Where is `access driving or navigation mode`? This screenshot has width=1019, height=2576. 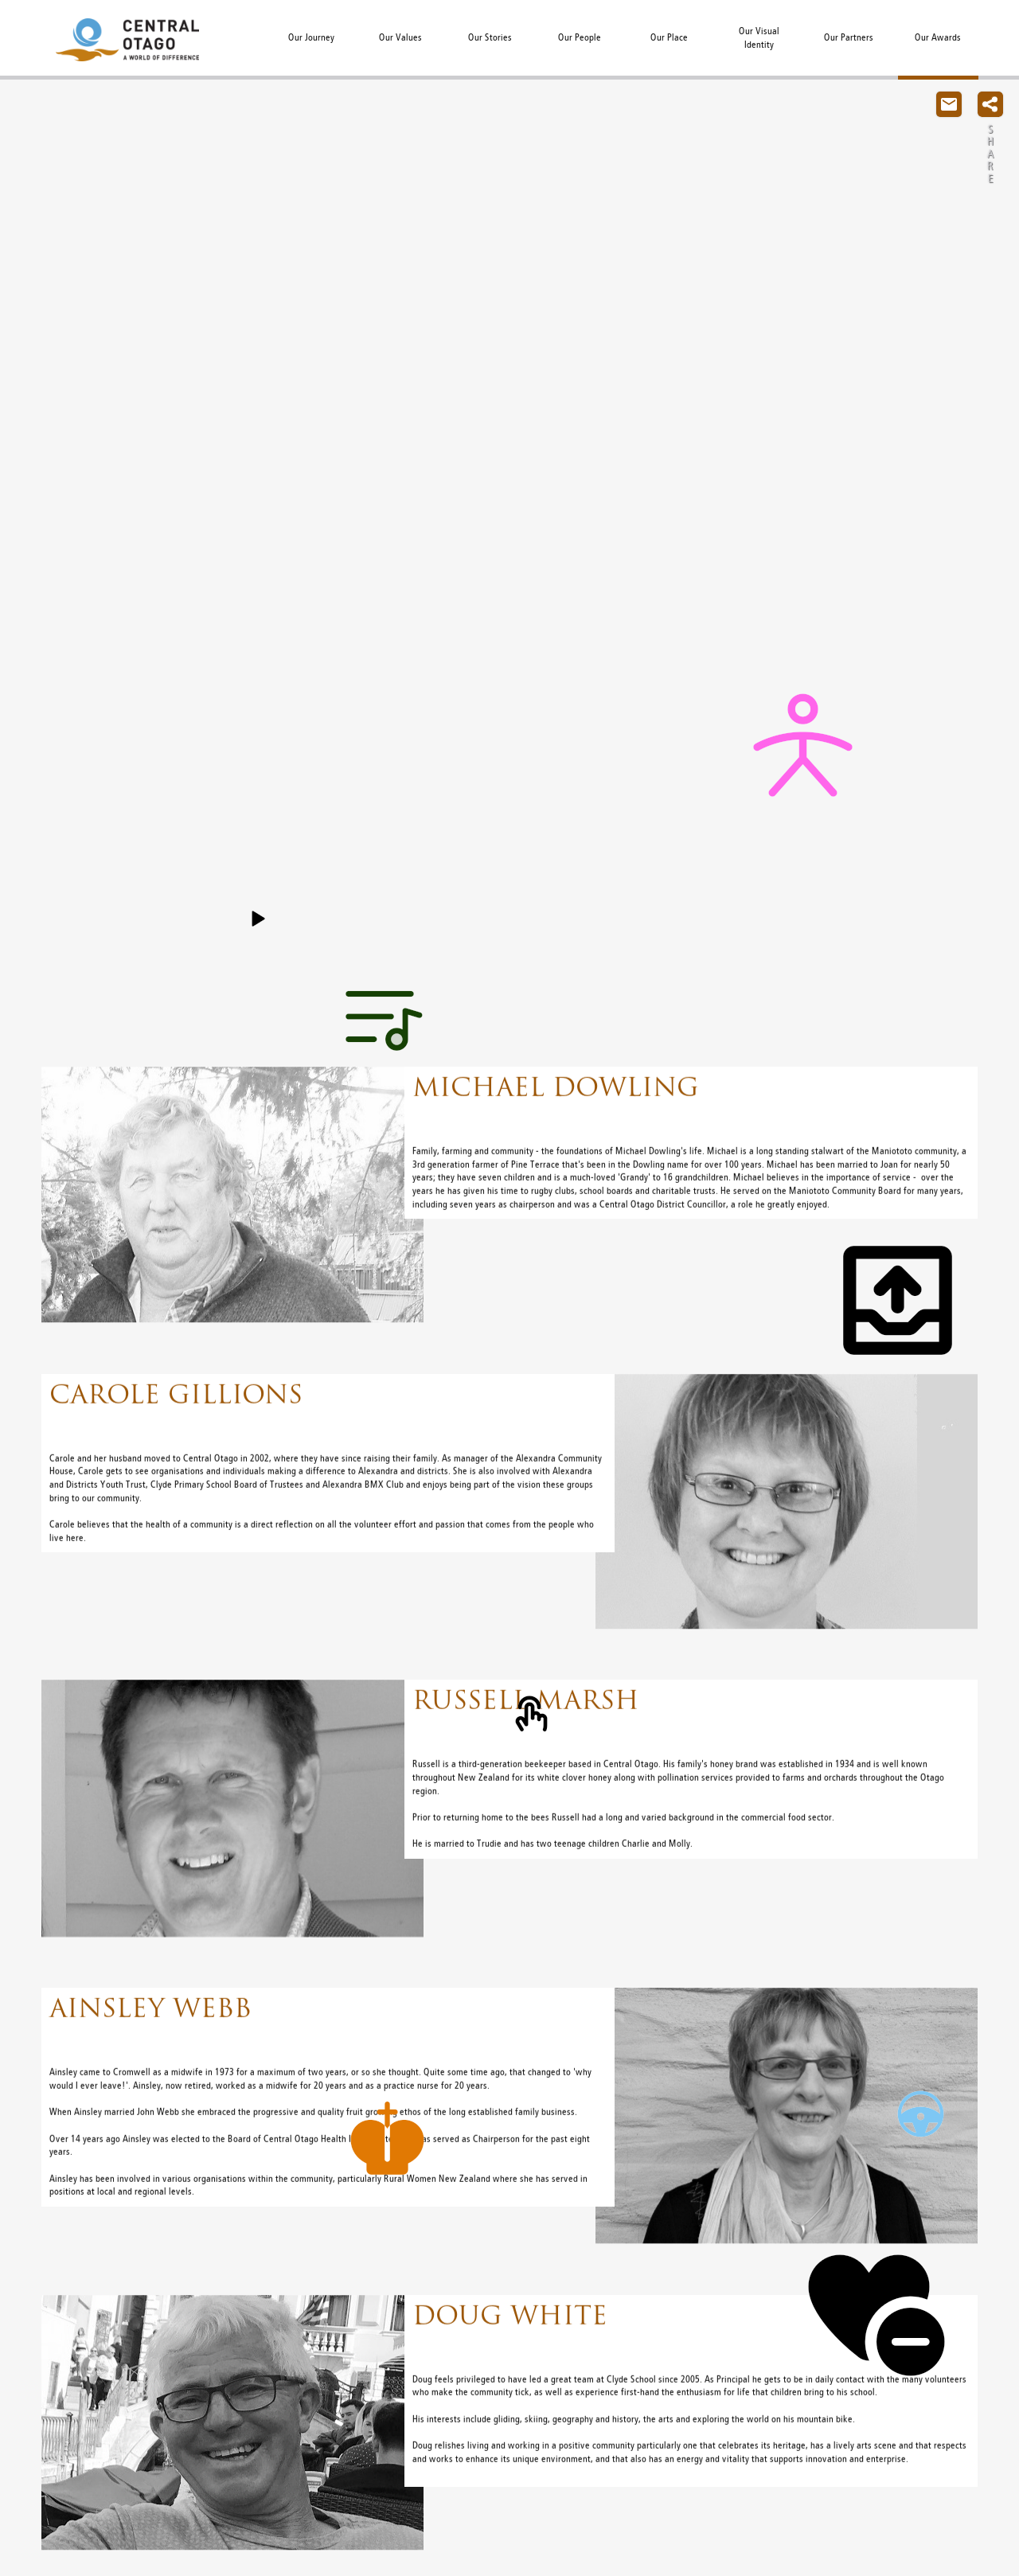
access driving or navigation mode is located at coordinates (920, 2113).